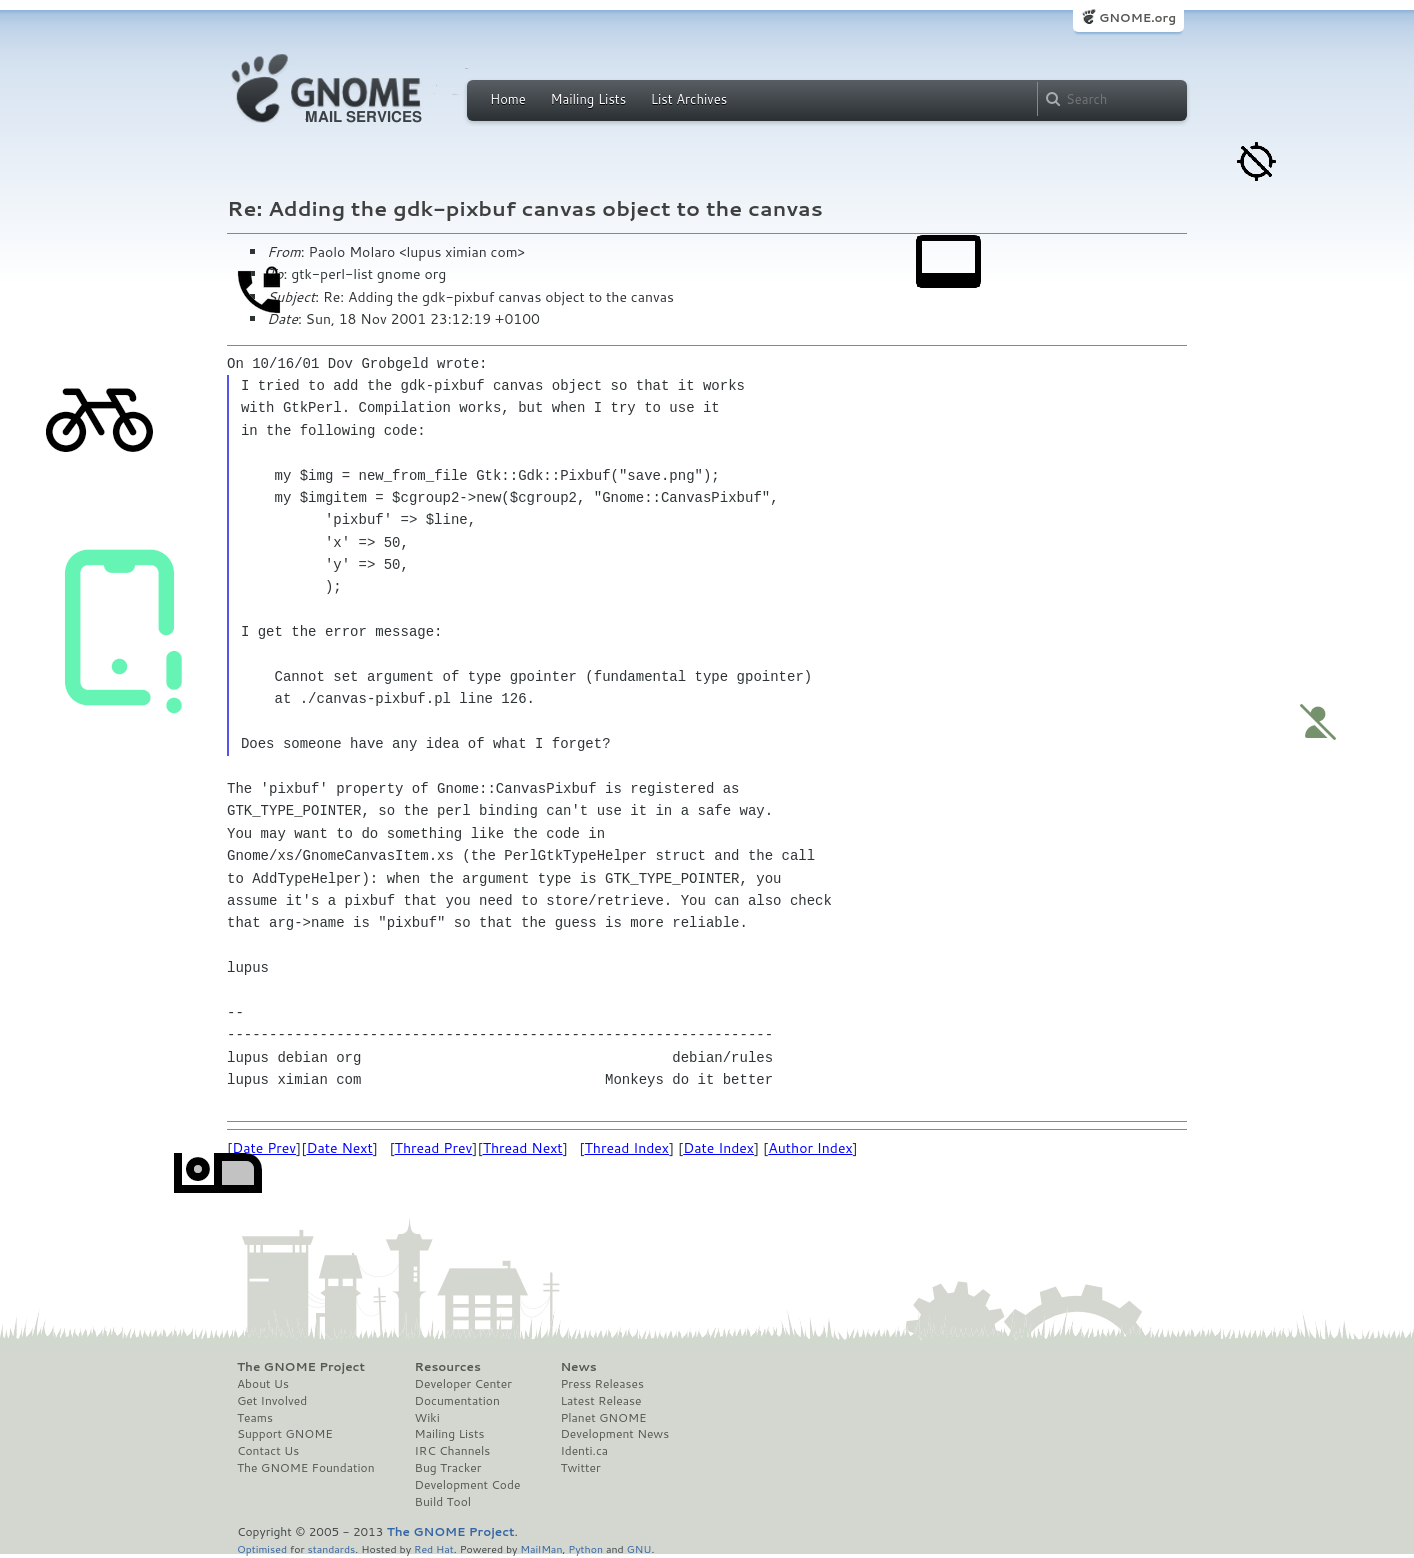 The image size is (1414, 1558). What do you see at coordinates (1318, 722) in the screenshot?
I see `blocked or banned user` at bounding box center [1318, 722].